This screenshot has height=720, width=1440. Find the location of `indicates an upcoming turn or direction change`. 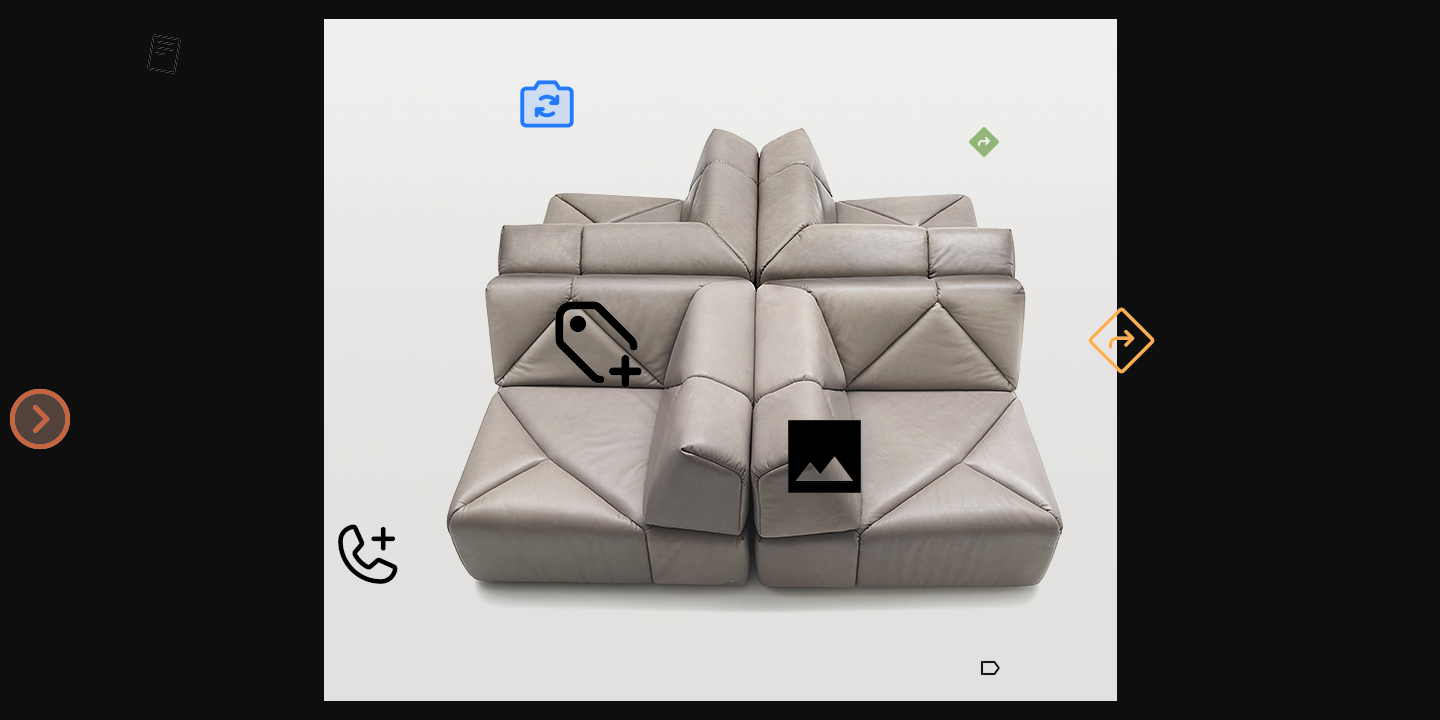

indicates an upcoming turn or direction change is located at coordinates (1121, 340).